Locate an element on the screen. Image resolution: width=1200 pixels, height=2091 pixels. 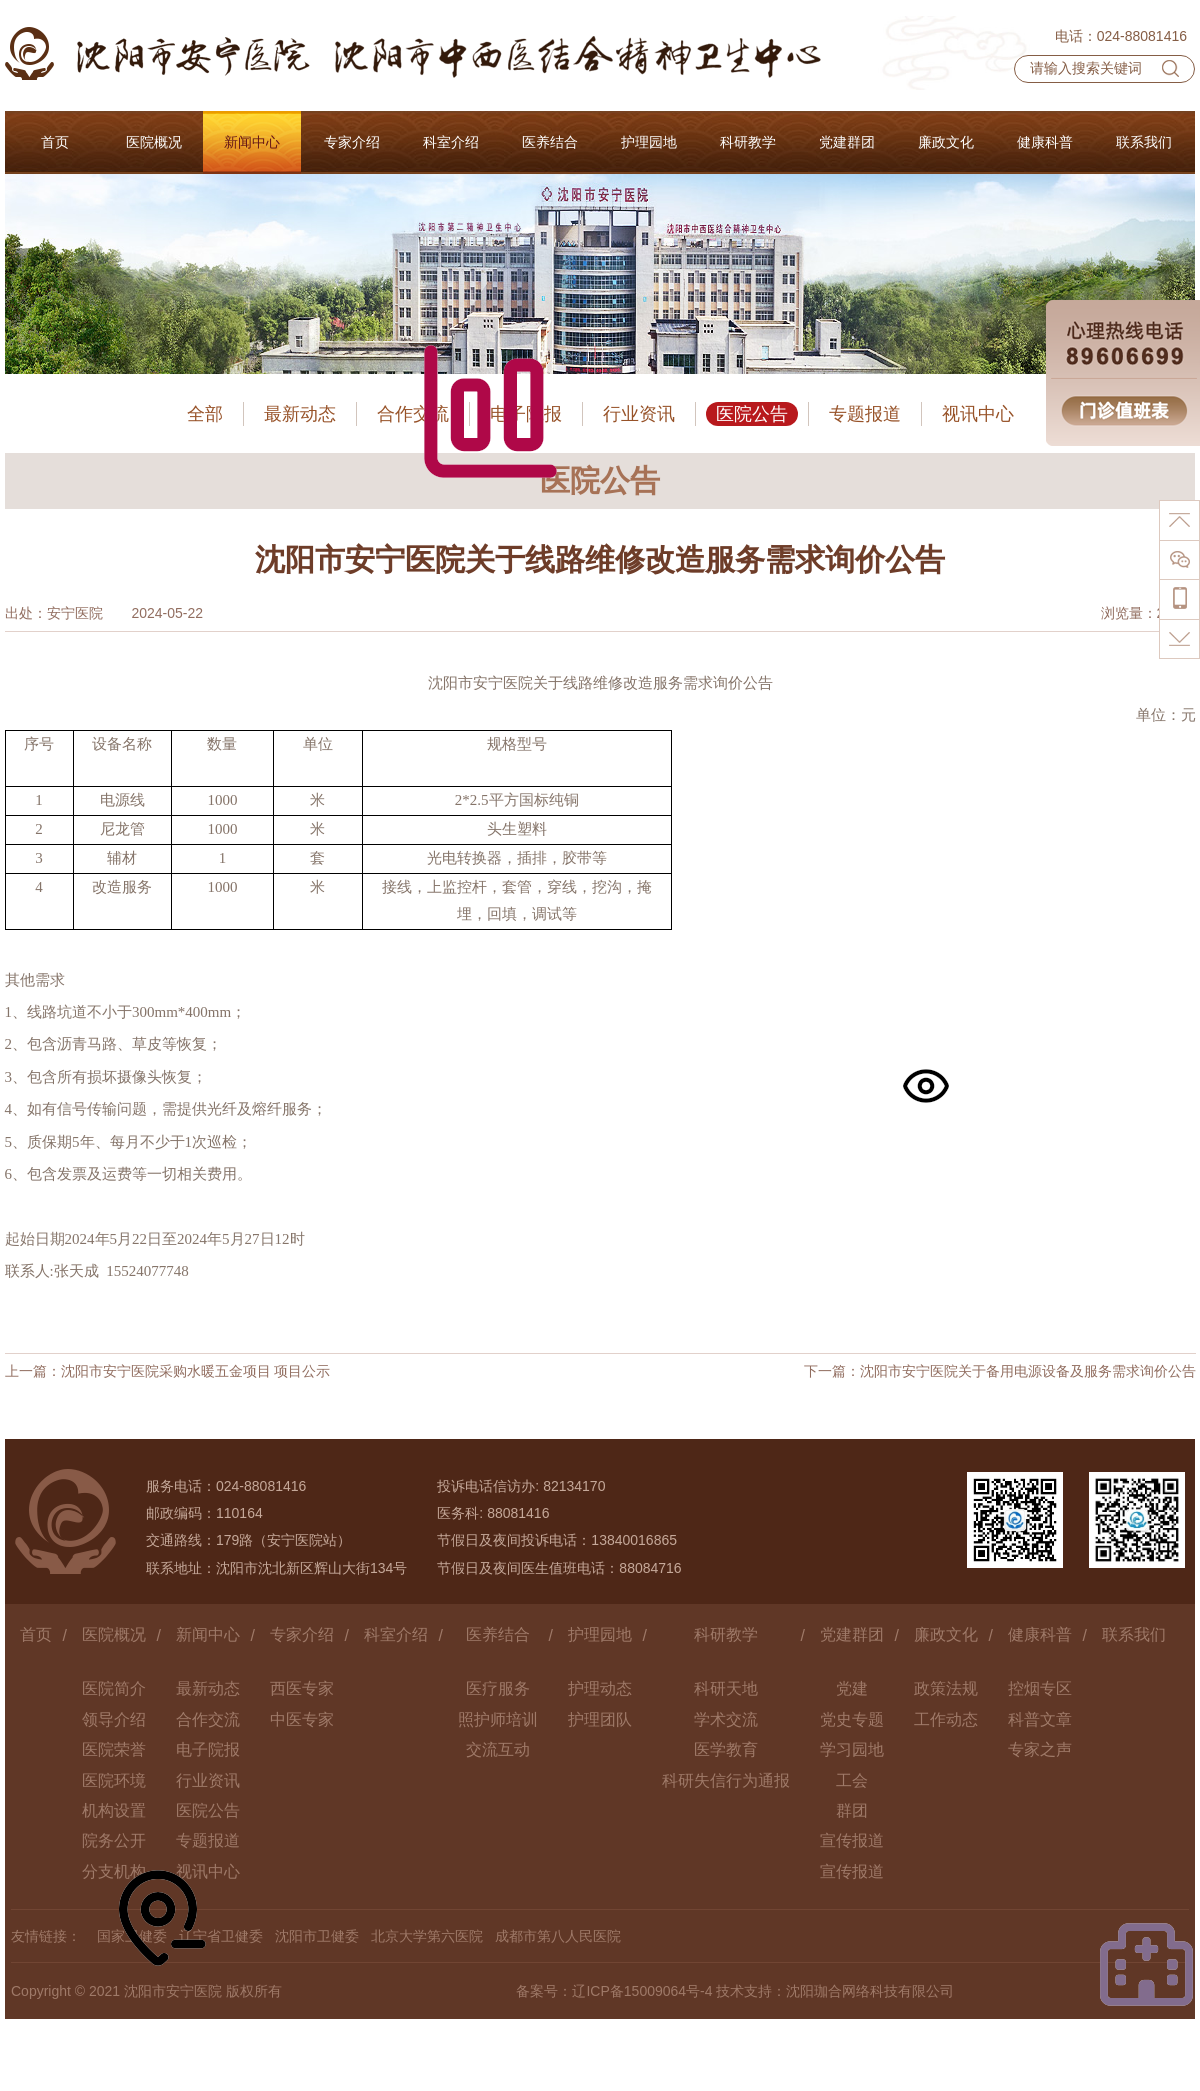
view or preview content is located at coordinates (926, 1086).